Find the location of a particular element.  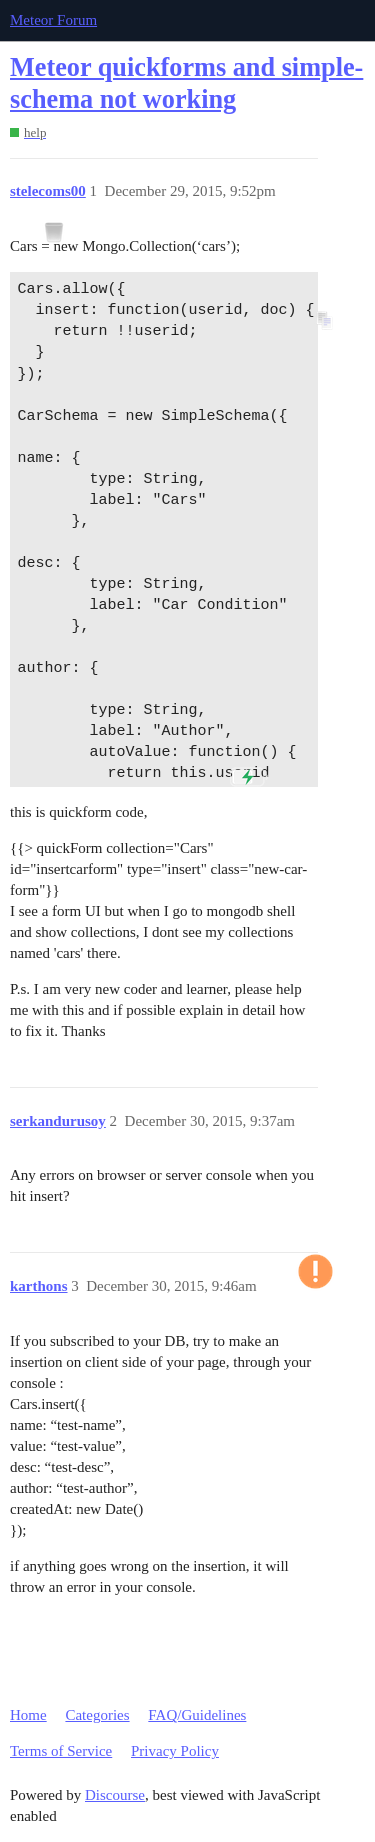

empty trash bin with no items to delete is located at coordinates (54, 232).